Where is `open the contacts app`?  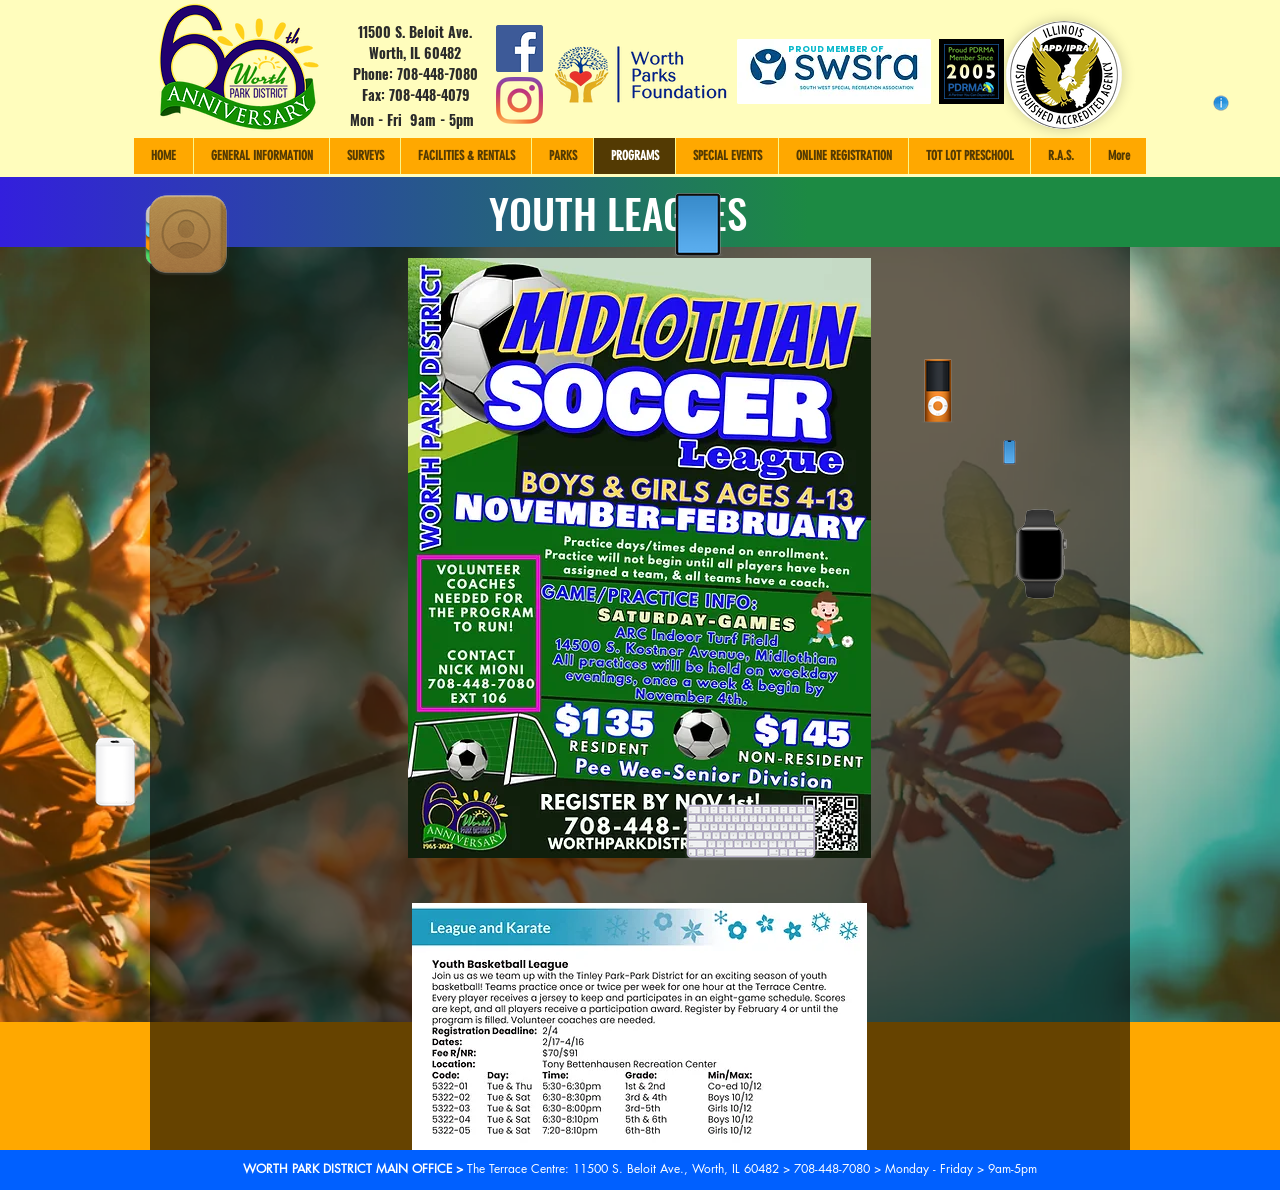
open the contacts app is located at coordinates (188, 234).